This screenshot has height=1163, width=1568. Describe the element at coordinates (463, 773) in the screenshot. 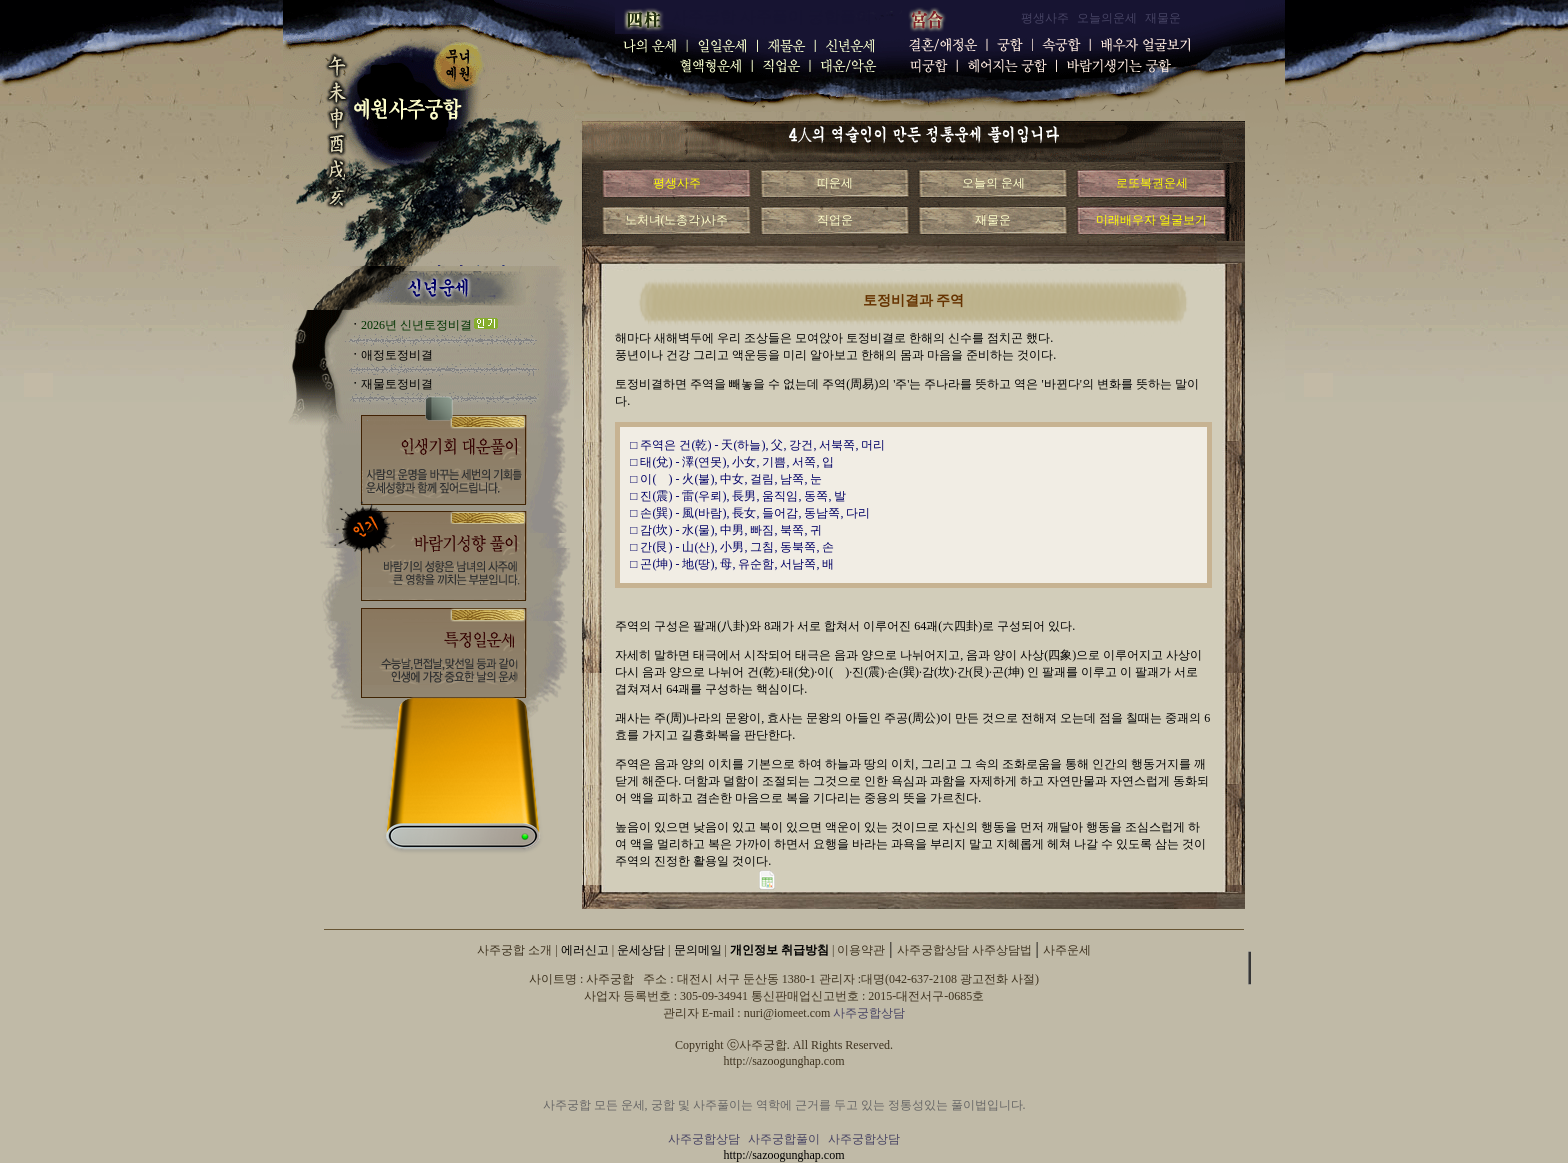

I see `access external USB hard drive` at that location.